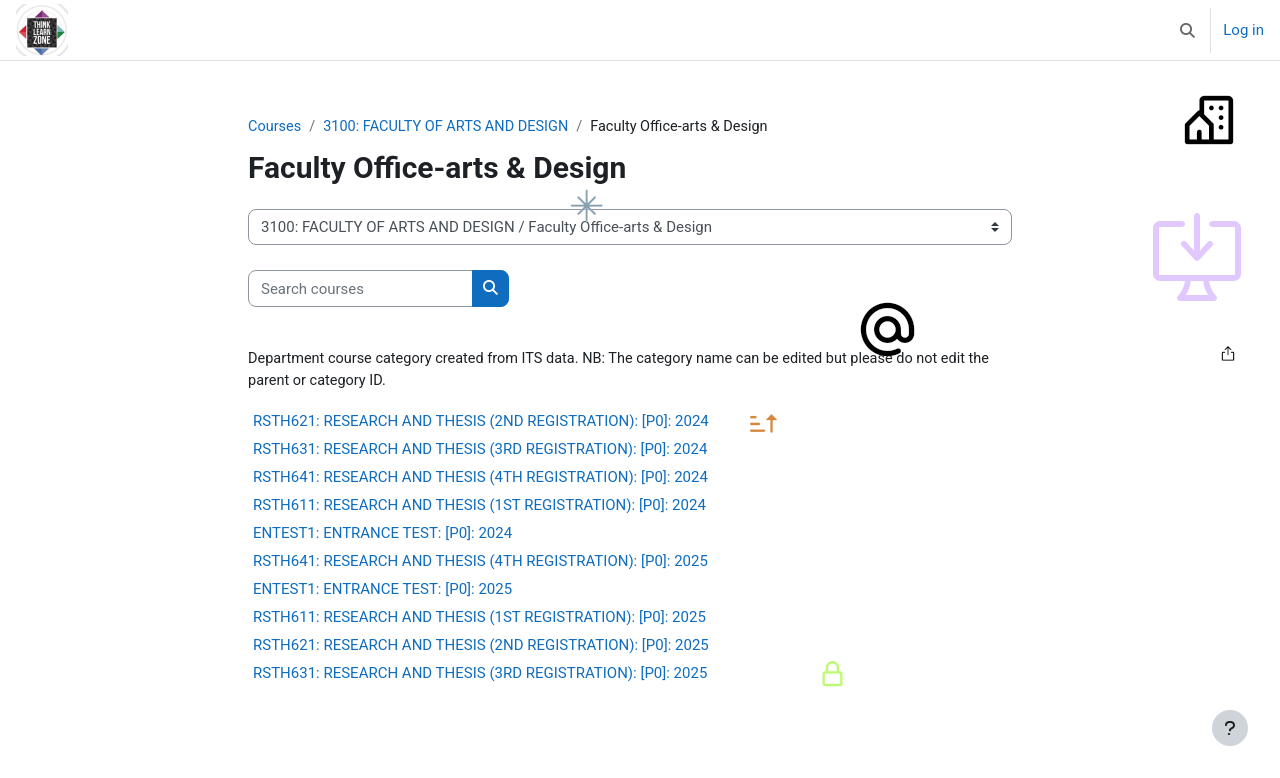  What do you see at coordinates (587, 206) in the screenshot?
I see `indicates a featured or starred item` at bounding box center [587, 206].